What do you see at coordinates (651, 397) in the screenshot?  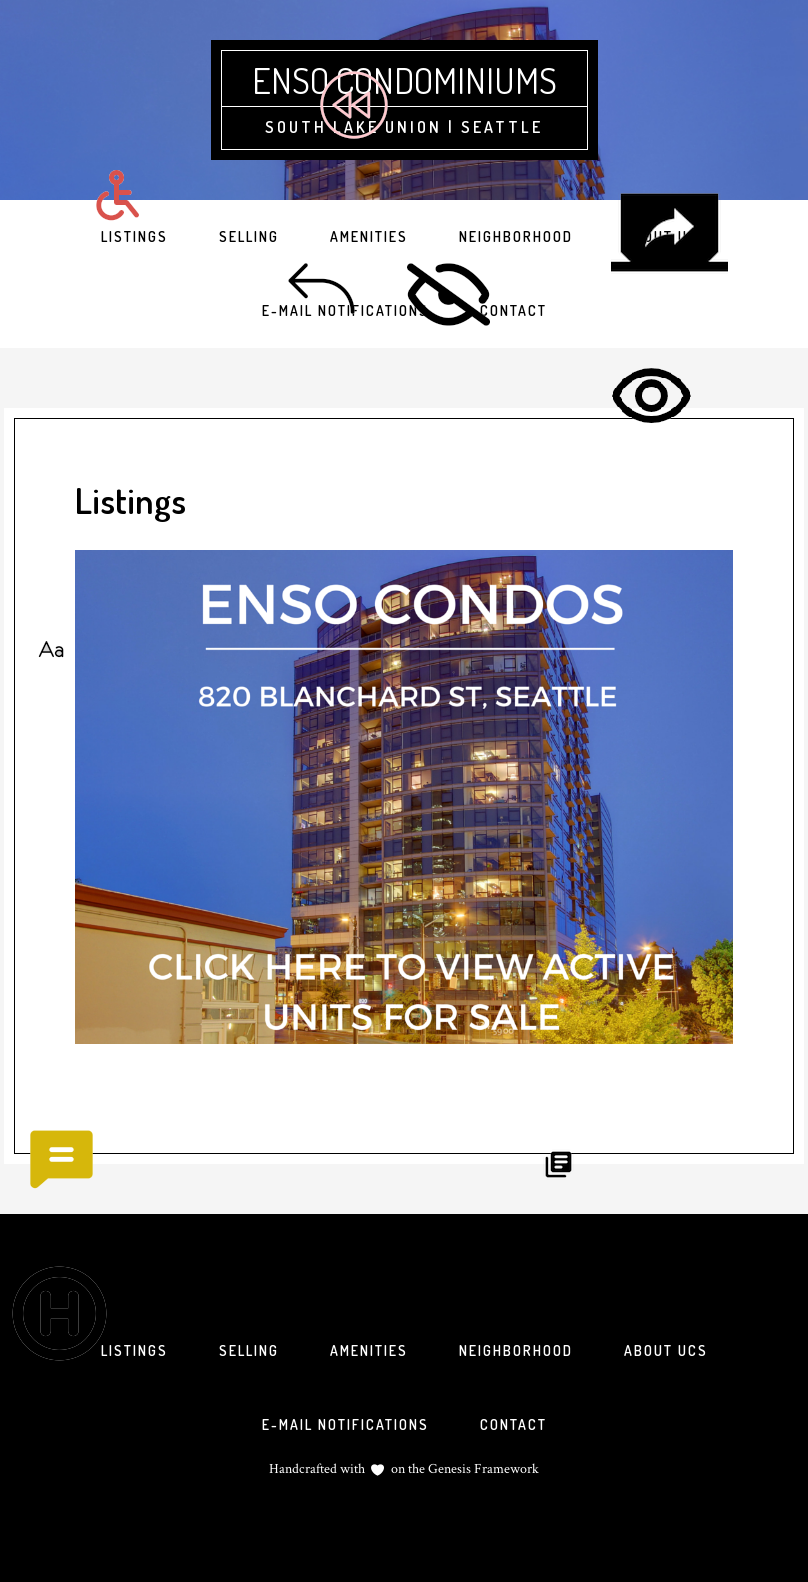 I see `toggle visibility of an item` at bounding box center [651, 397].